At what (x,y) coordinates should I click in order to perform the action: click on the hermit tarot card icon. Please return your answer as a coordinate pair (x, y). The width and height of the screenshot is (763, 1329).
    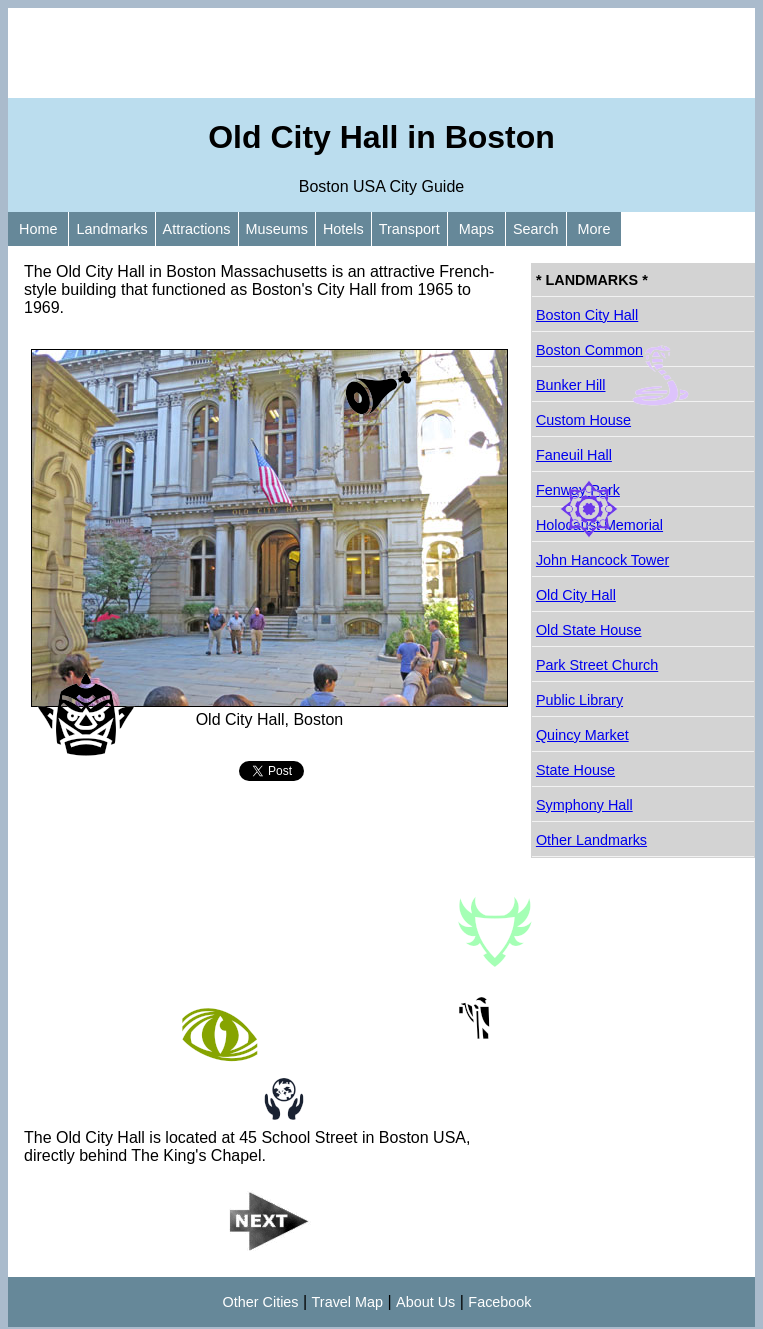
    Looking at the image, I should click on (476, 1018).